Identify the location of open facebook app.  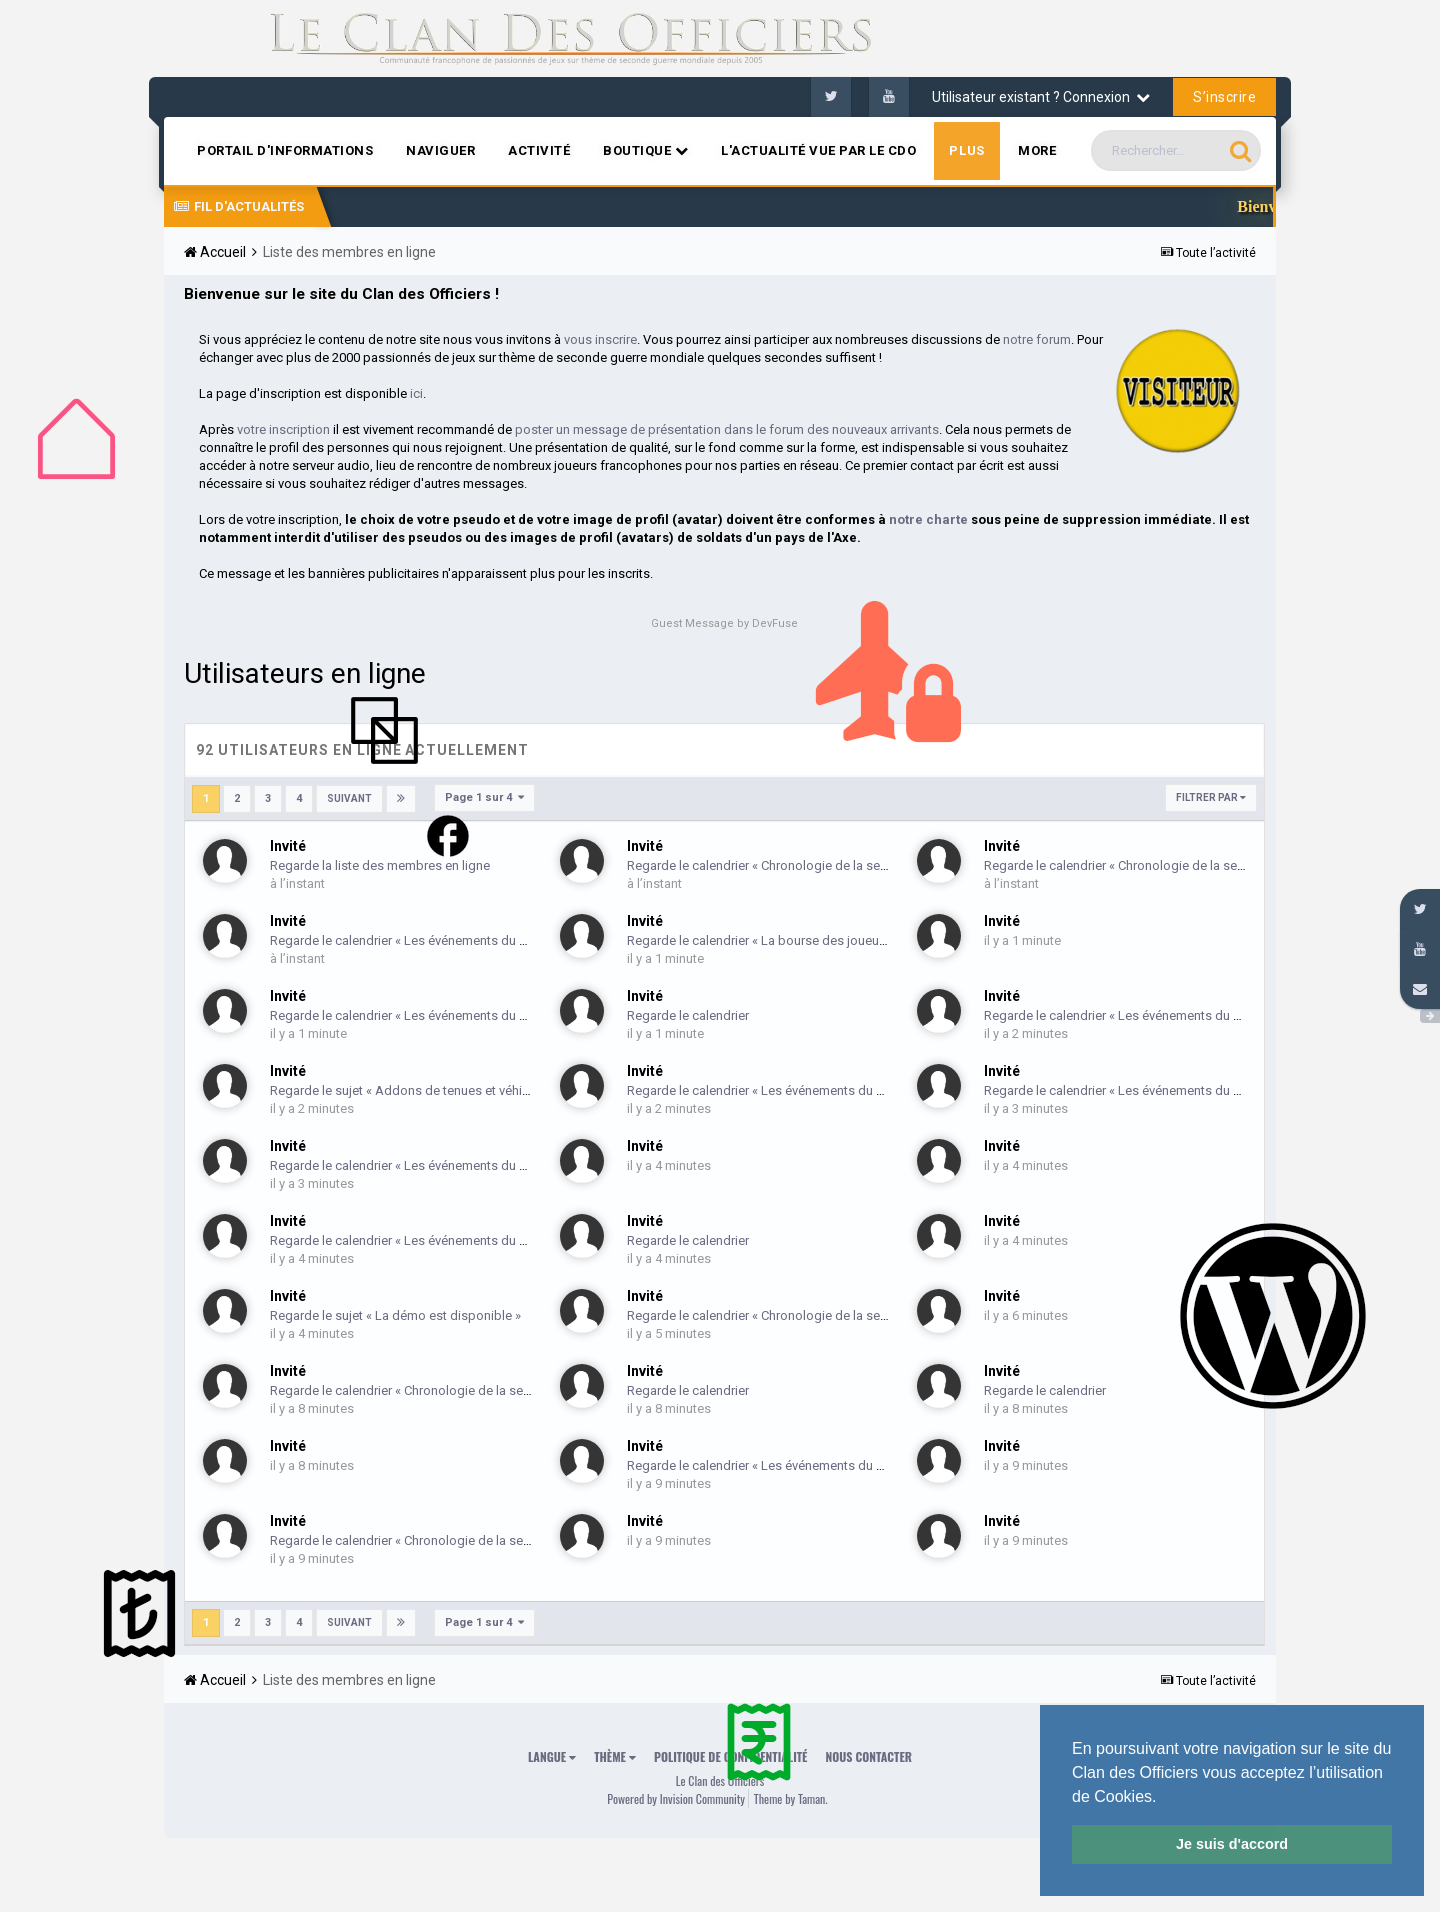
(448, 836).